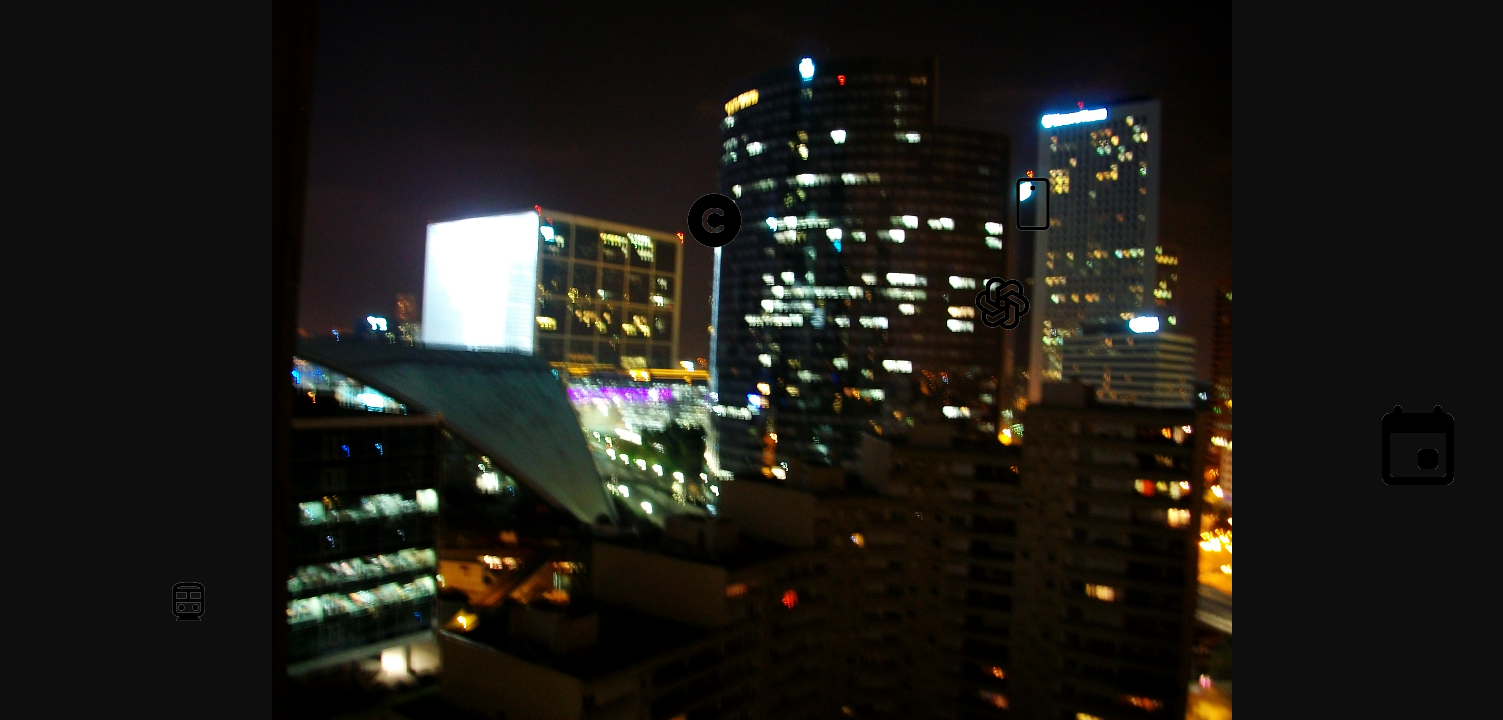 The image size is (1503, 720). What do you see at coordinates (1033, 204) in the screenshot?
I see `access device camera settings` at bounding box center [1033, 204].